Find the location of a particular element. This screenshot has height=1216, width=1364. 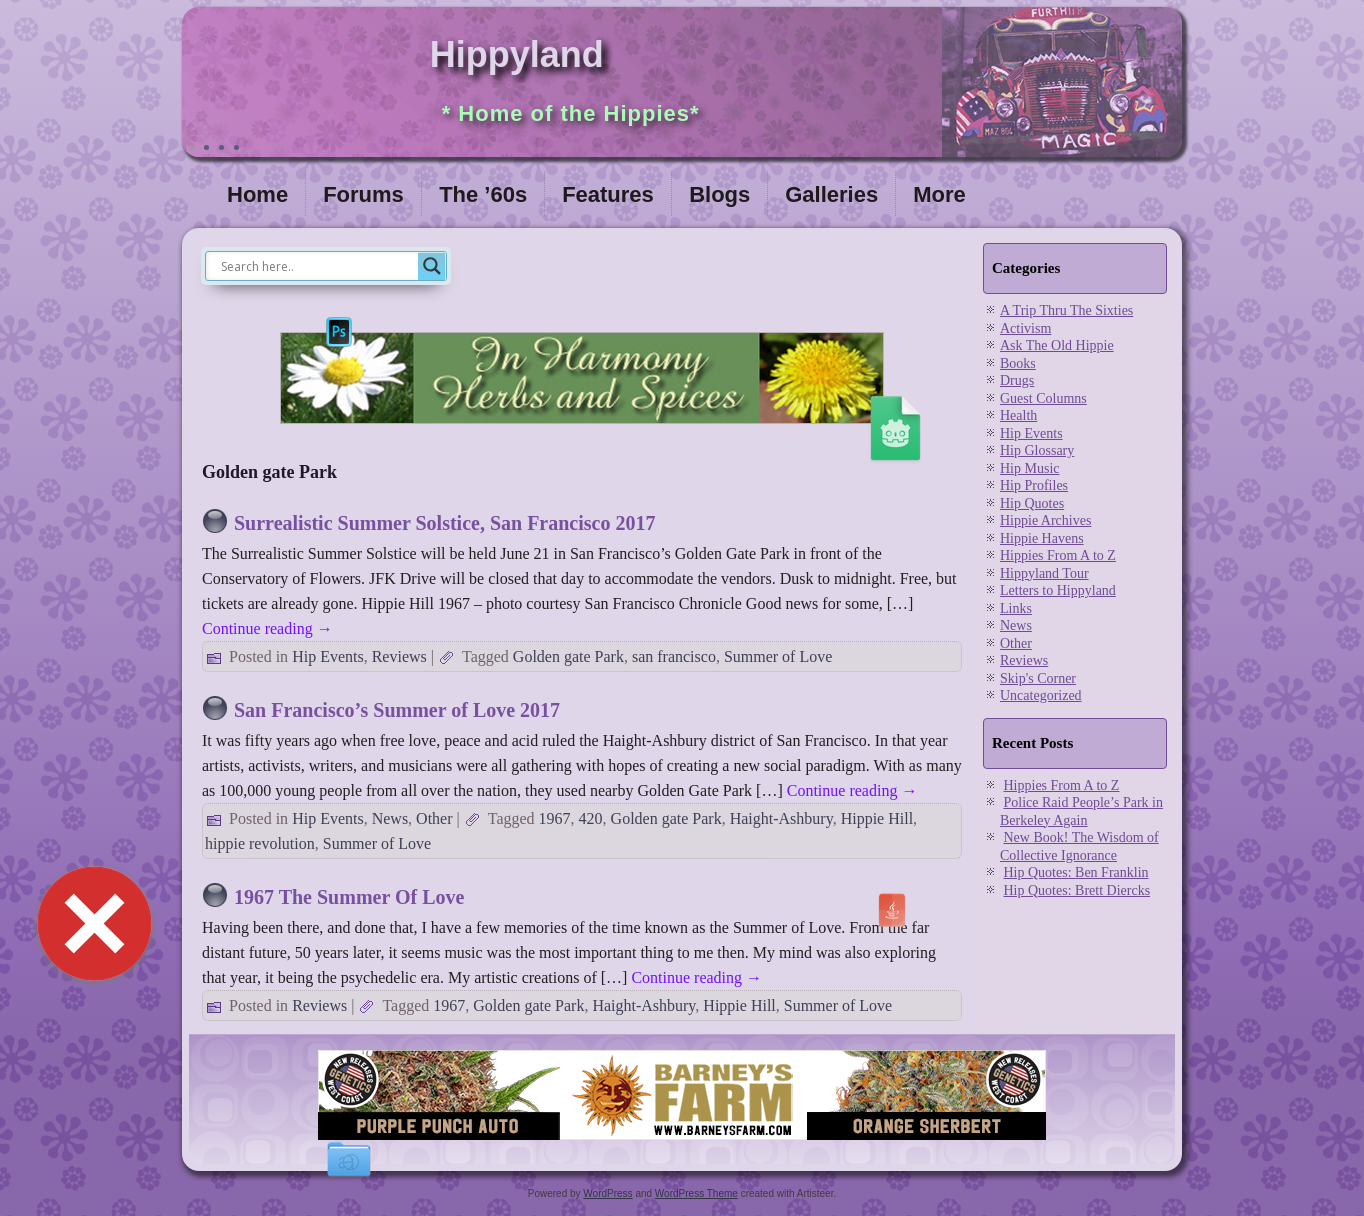

a java source code file is located at coordinates (892, 910).